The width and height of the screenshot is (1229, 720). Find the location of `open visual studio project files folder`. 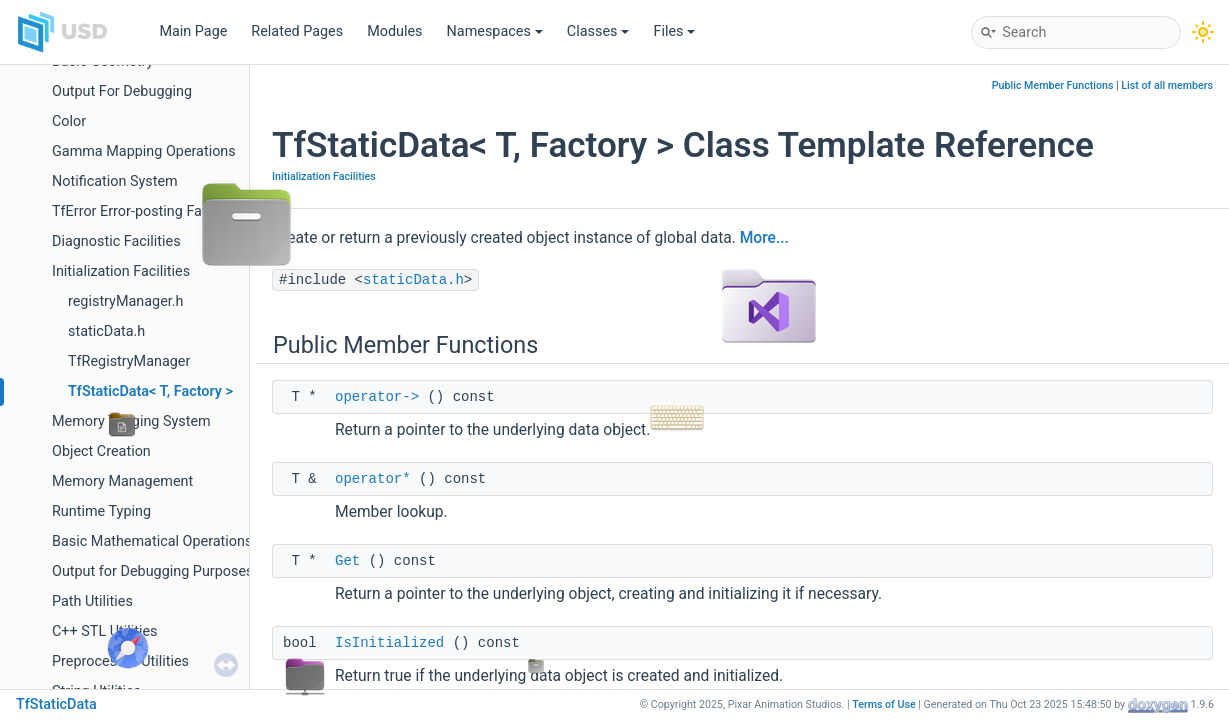

open visual studio project files folder is located at coordinates (768, 308).